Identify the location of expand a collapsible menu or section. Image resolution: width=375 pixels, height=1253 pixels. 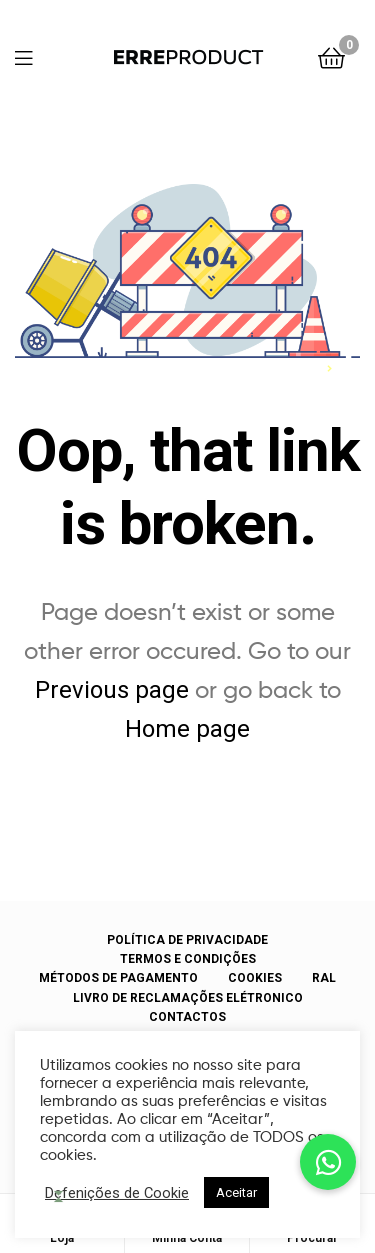
(329, 368).